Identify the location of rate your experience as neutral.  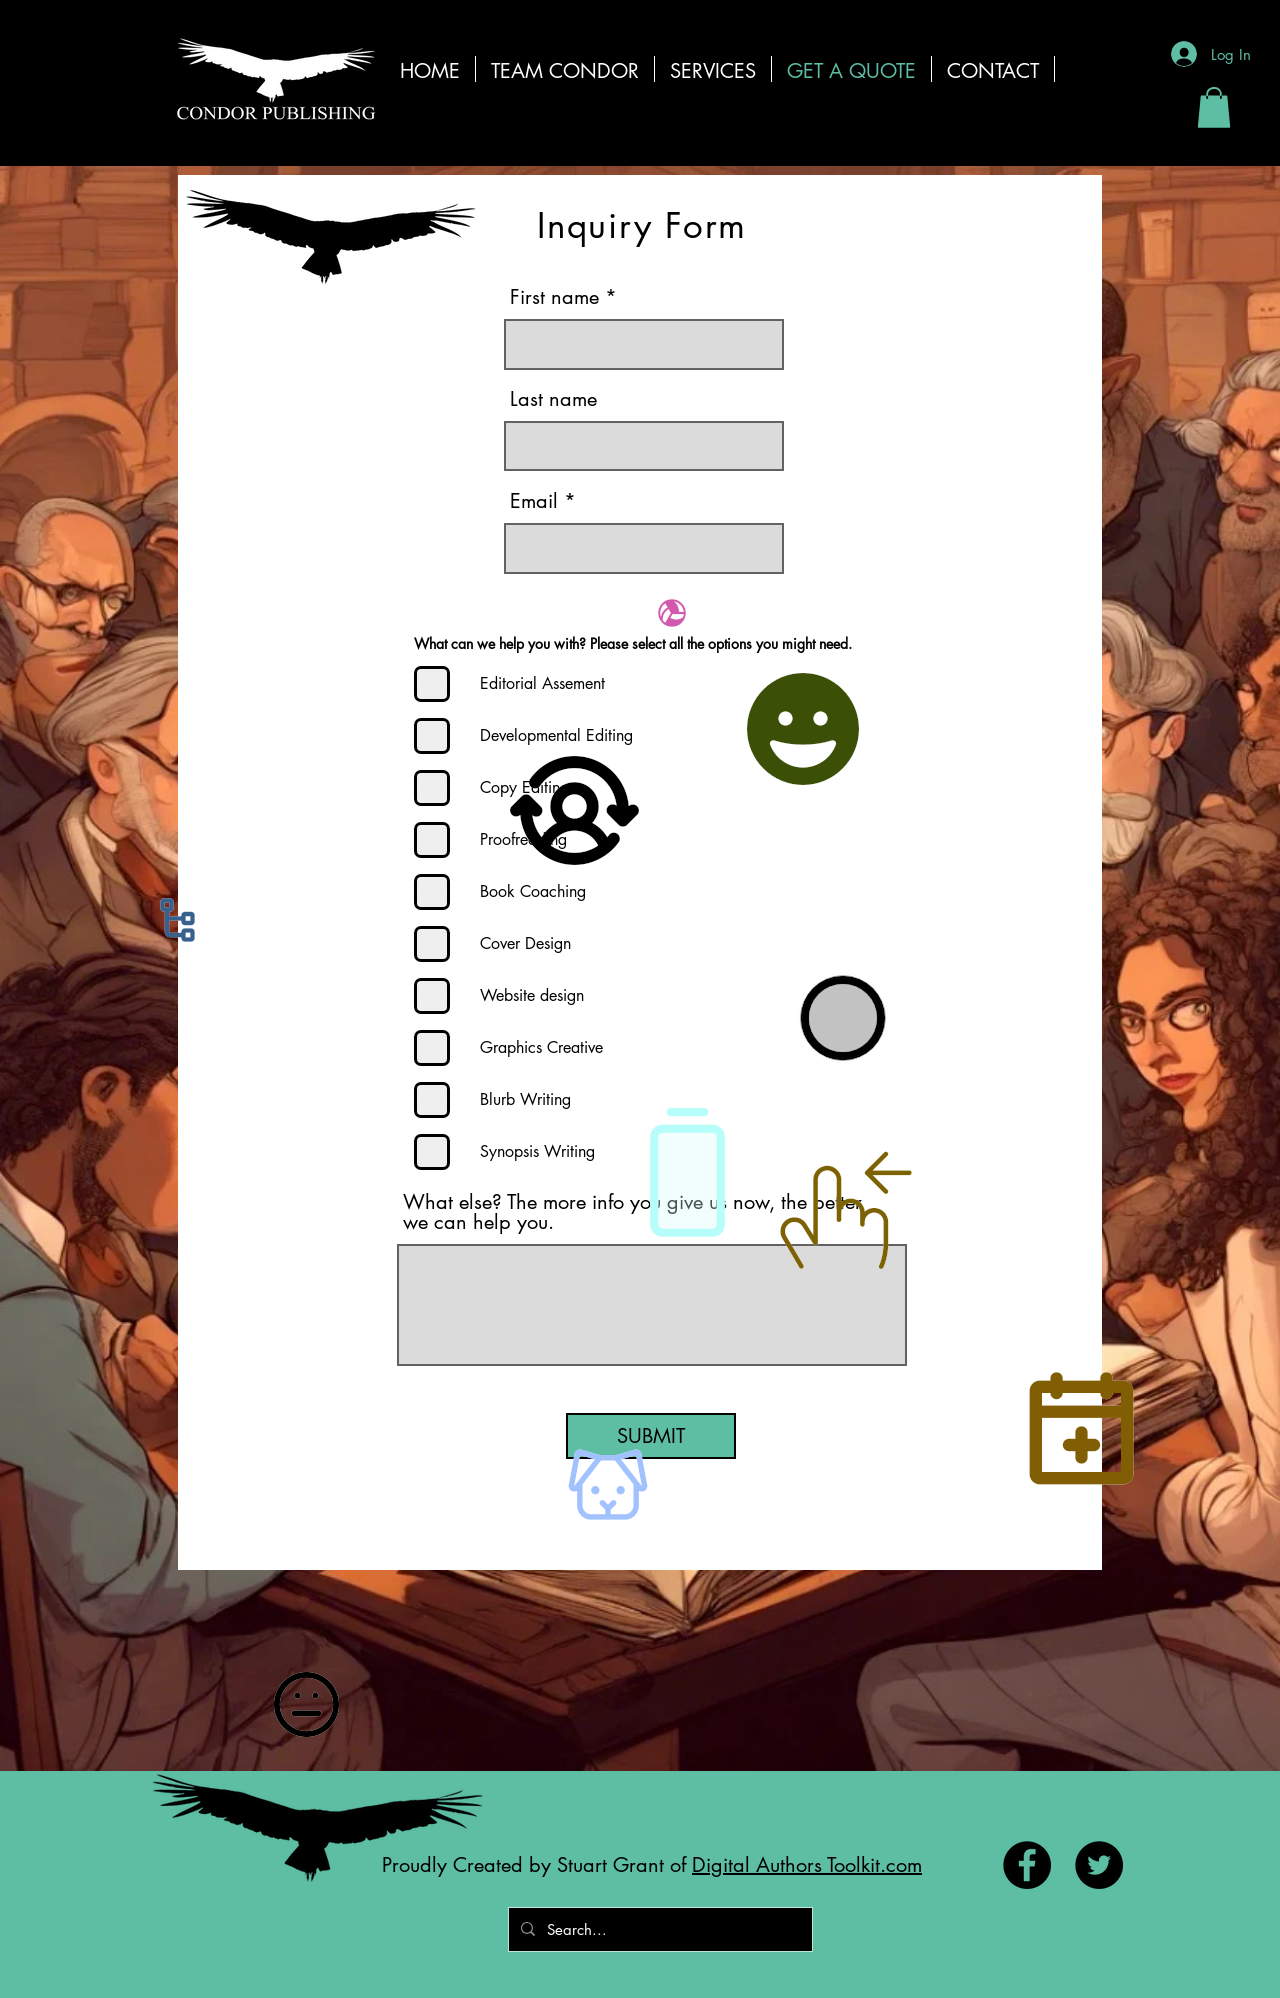
(306, 1704).